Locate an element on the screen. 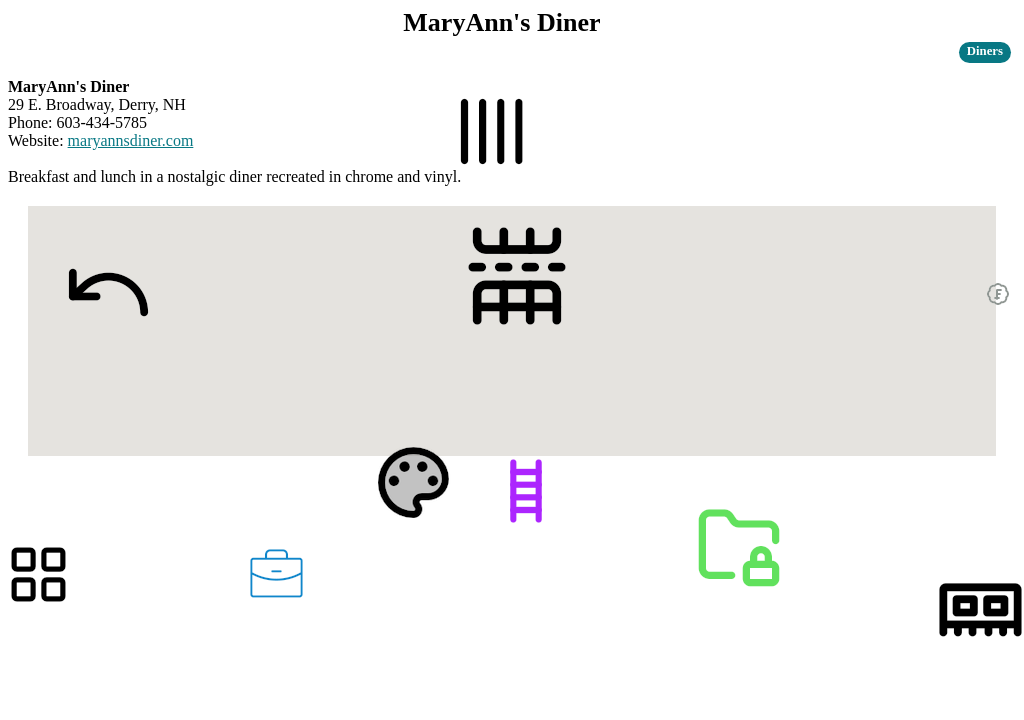  indicates swiss franc currency or pricing is located at coordinates (998, 294).